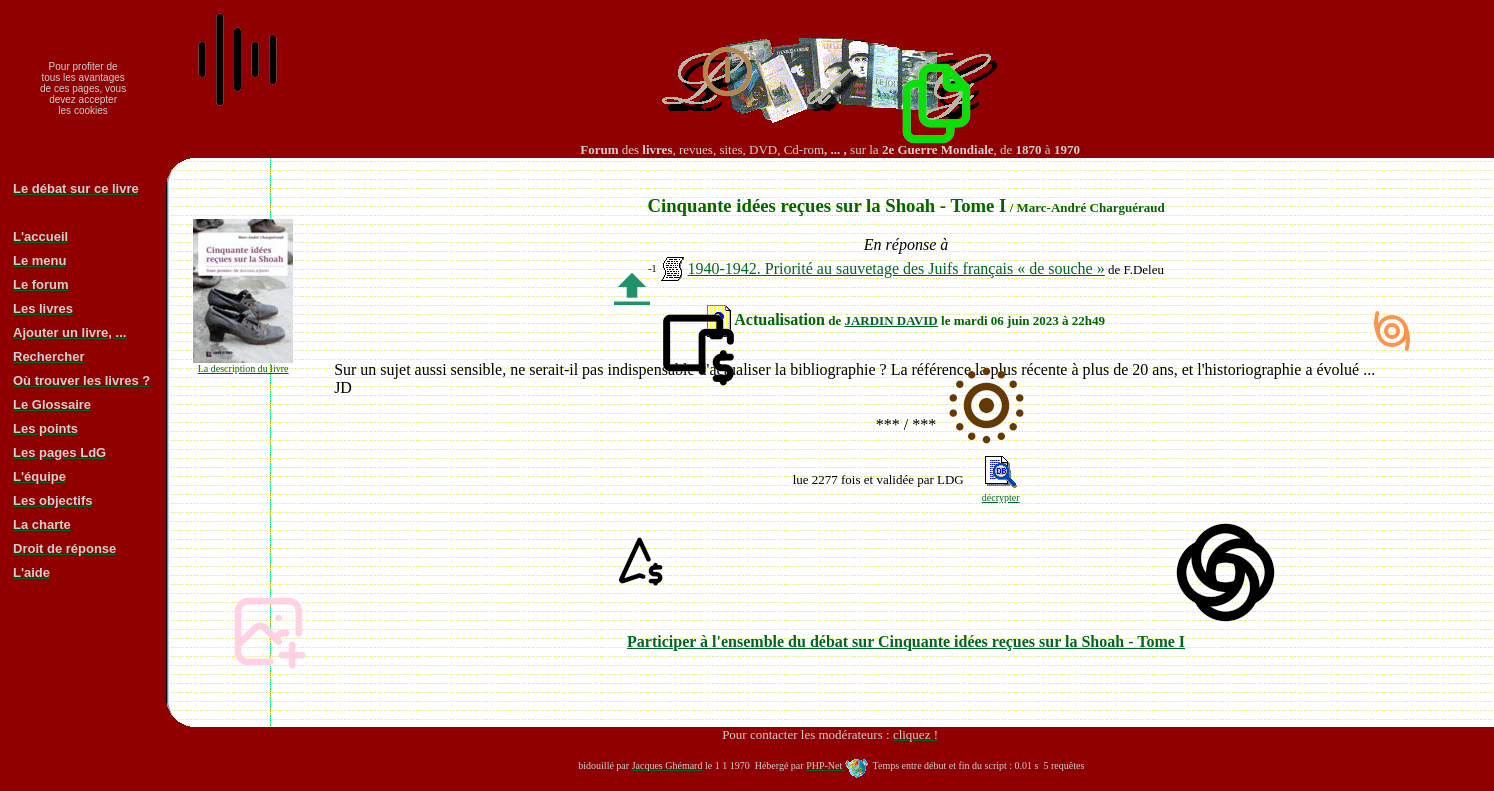 Image resolution: width=1494 pixels, height=791 pixels. I want to click on view multiple files or documents, so click(934, 103).